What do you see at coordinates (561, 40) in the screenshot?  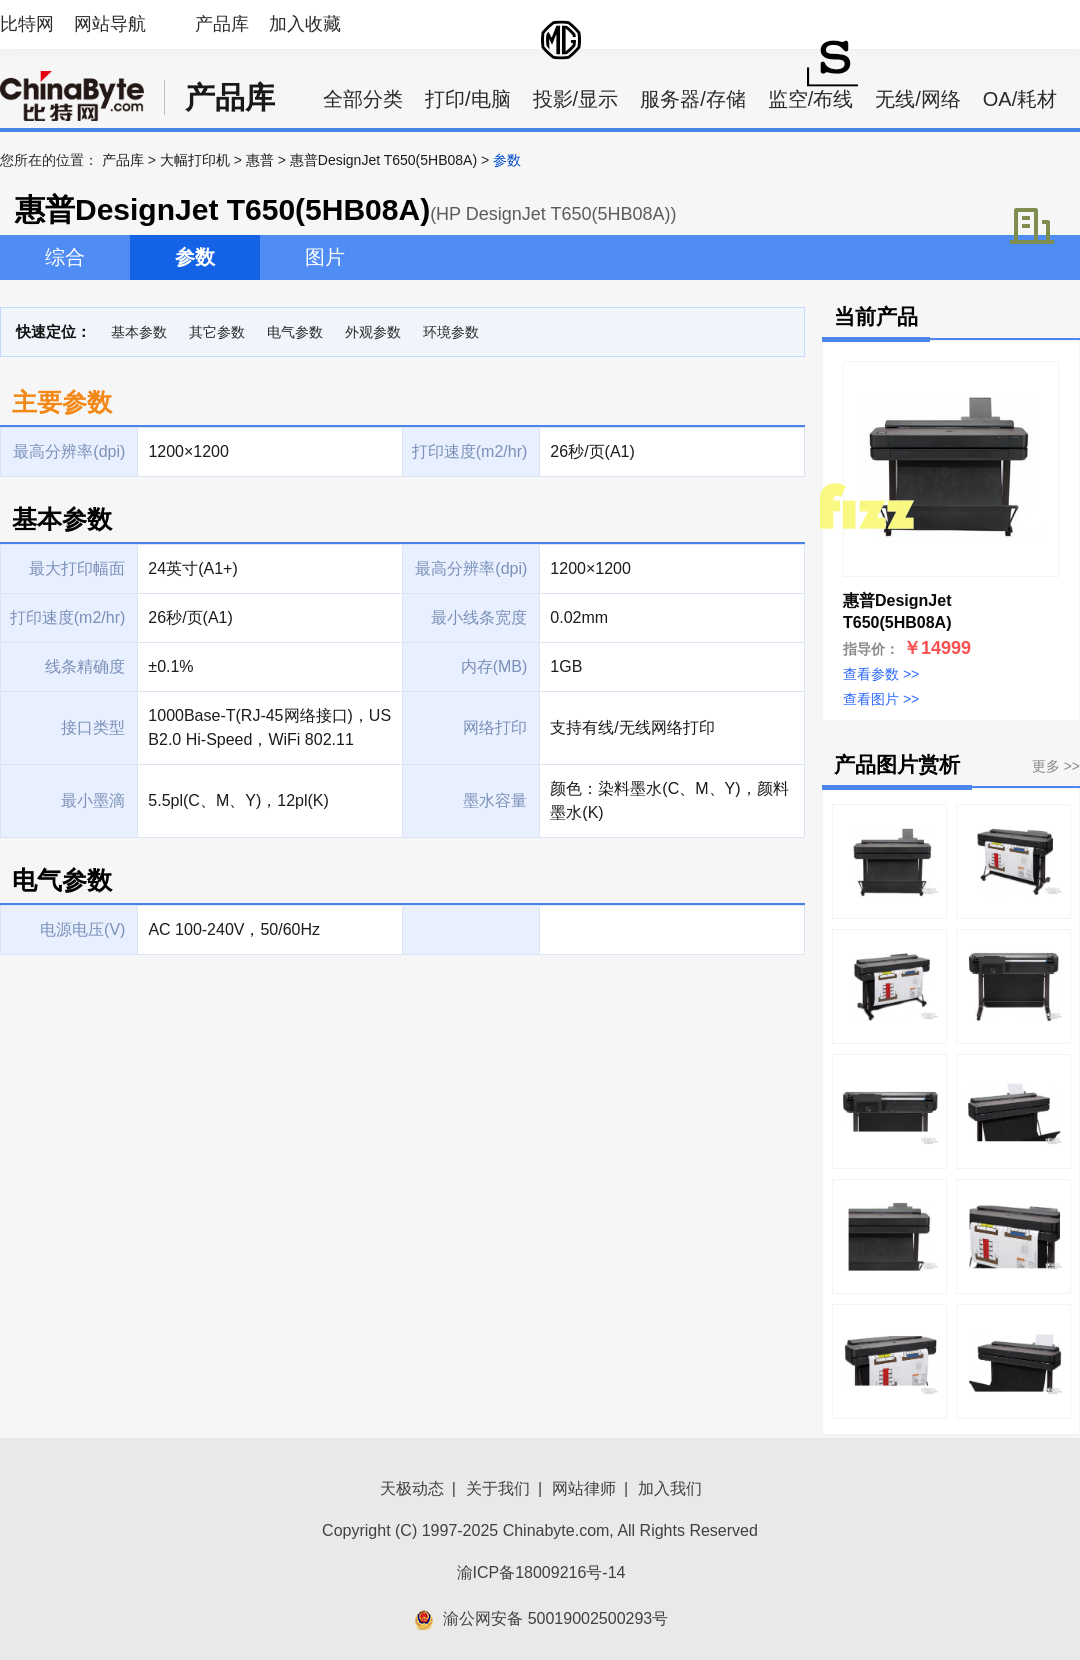 I see `MG Motors brand logo` at bounding box center [561, 40].